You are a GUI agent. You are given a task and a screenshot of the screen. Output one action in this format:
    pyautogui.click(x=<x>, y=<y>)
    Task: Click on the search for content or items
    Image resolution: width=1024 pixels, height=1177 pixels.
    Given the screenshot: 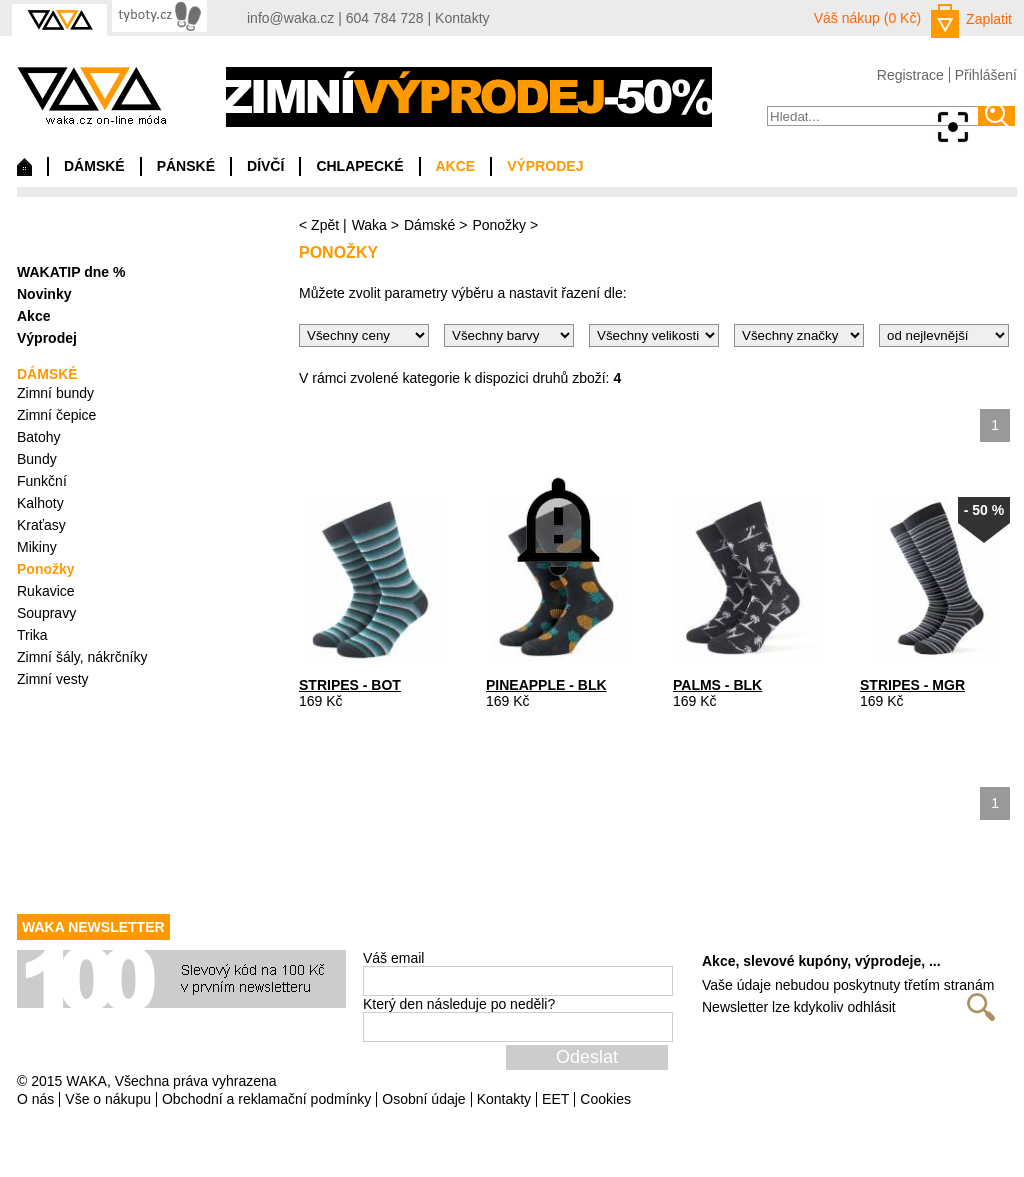 What is the action you would take?
    pyautogui.click(x=981, y=1007)
    